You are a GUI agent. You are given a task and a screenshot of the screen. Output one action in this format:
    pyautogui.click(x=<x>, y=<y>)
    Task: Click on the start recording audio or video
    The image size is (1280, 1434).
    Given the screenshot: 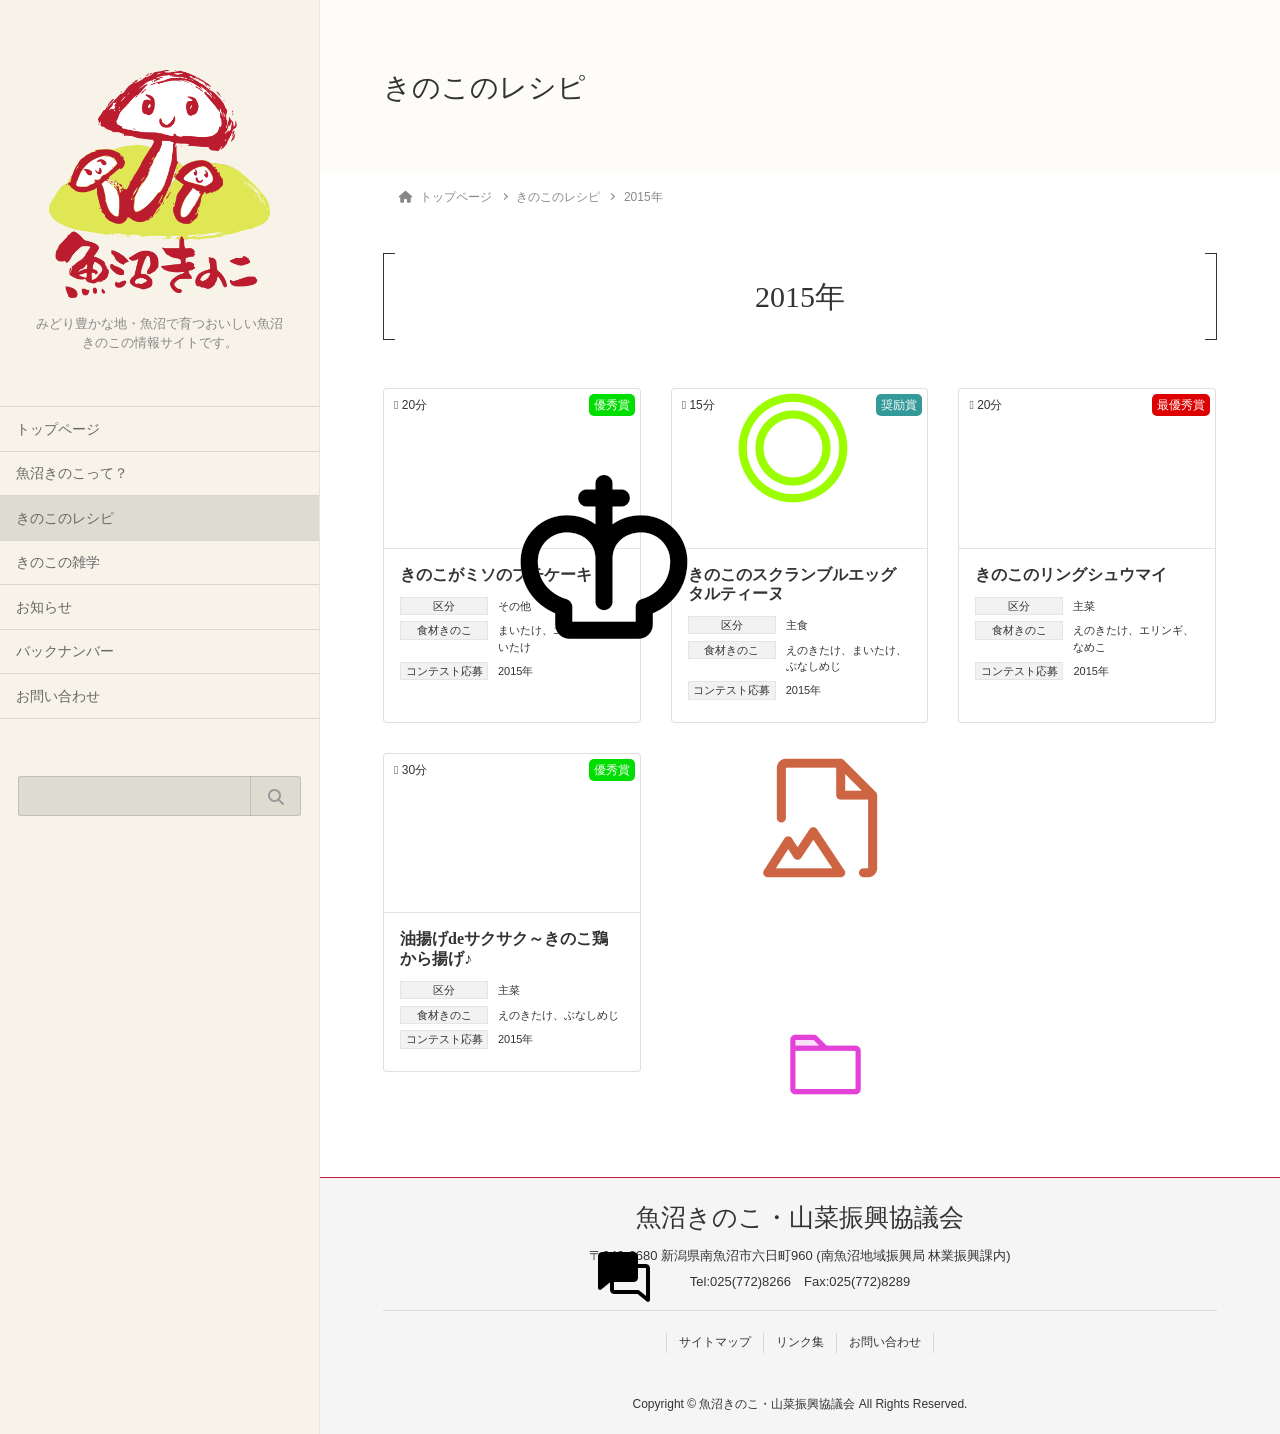 What is the action you would take?
    pyautogui.click(x=793, y=448)
    